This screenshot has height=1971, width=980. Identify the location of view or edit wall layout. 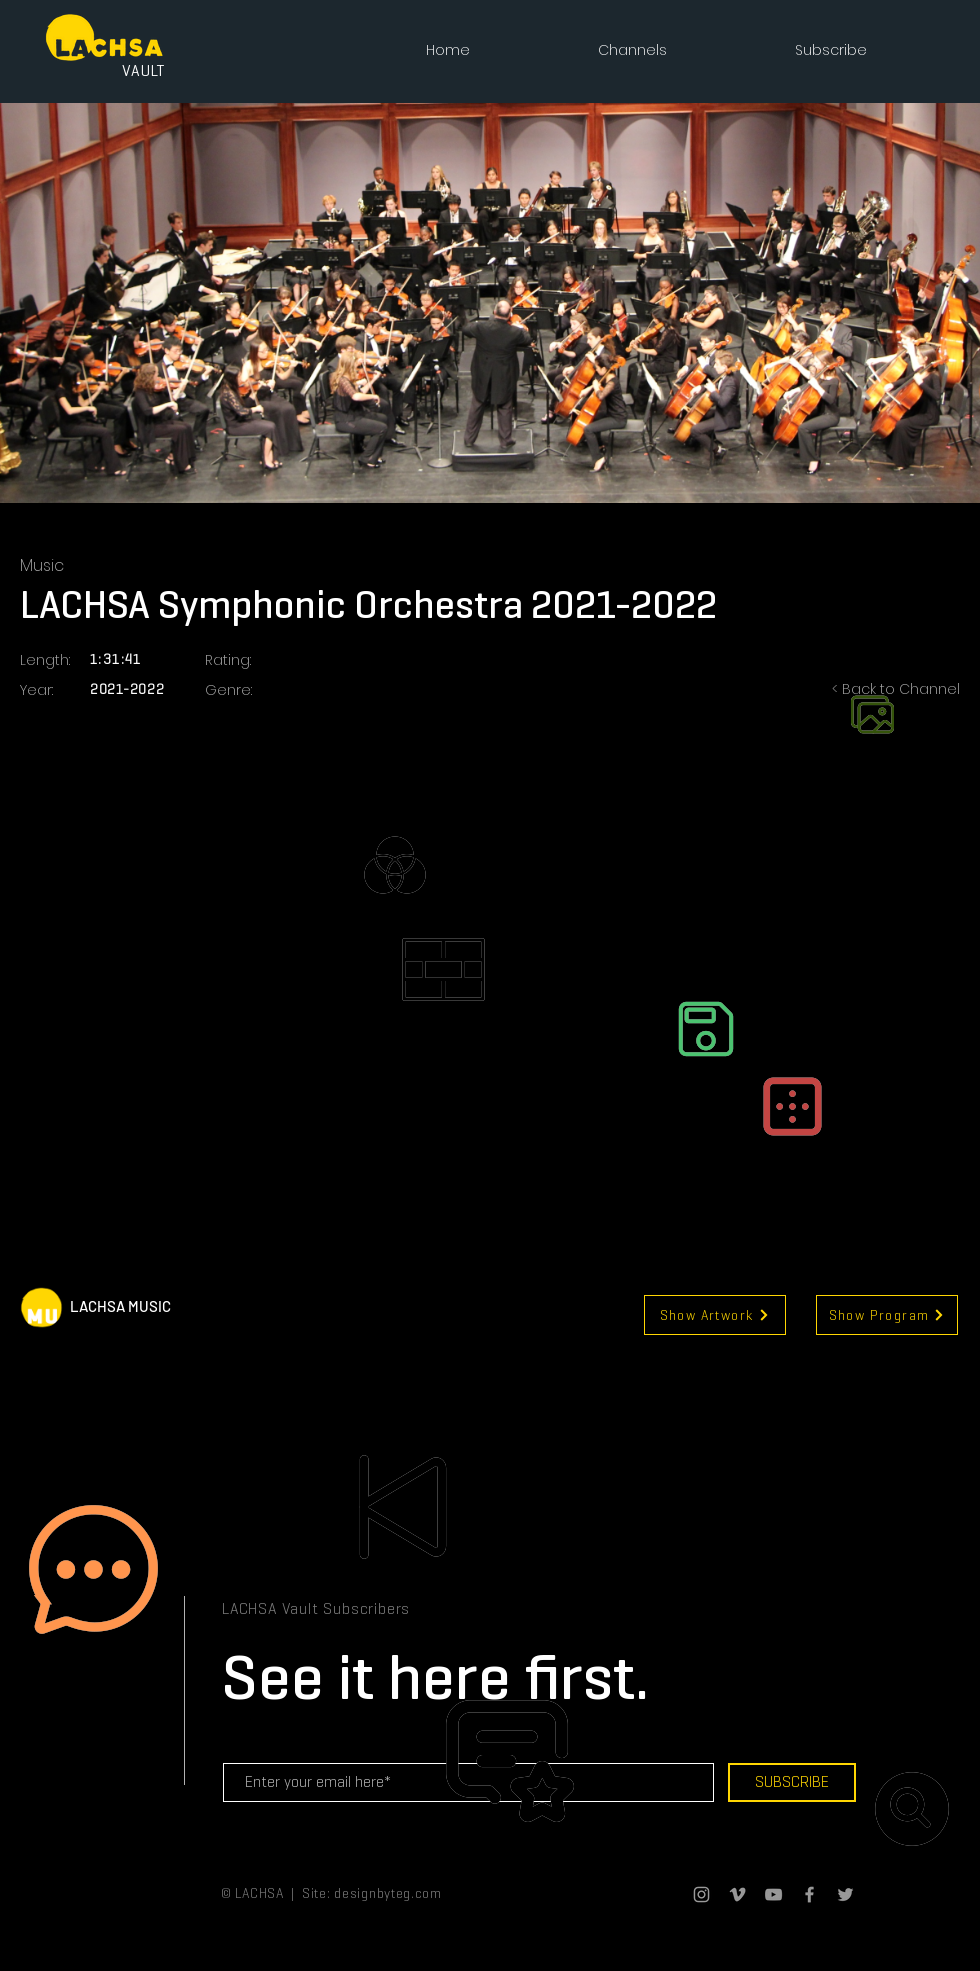
(443, 969).